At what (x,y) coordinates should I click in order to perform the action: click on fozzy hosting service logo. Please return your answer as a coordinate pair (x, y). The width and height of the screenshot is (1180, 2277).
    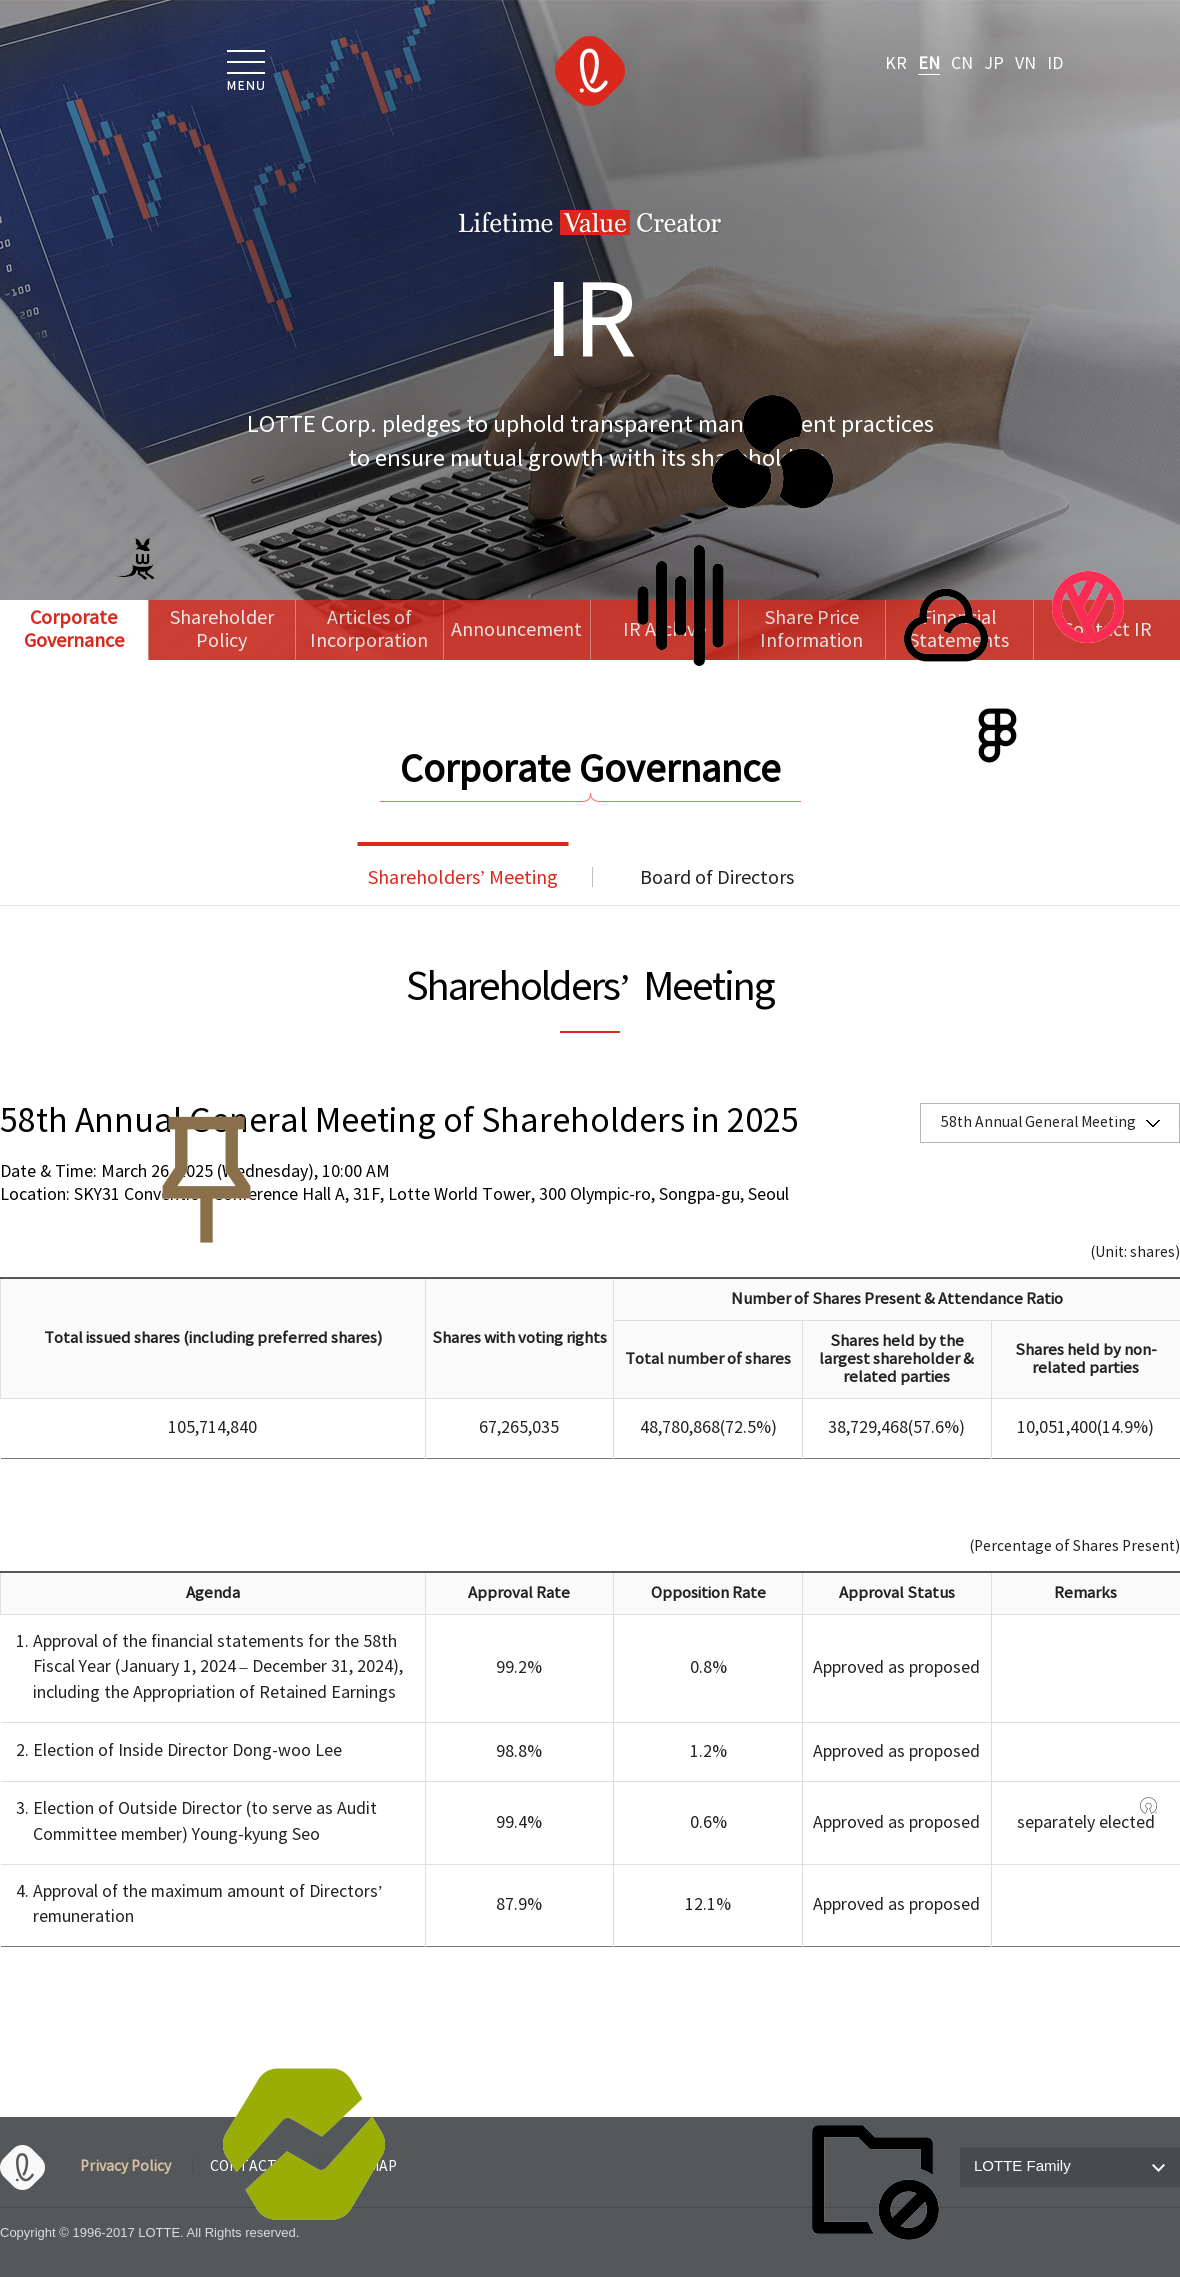
    Looking at the image, I should click on (1088, 607).